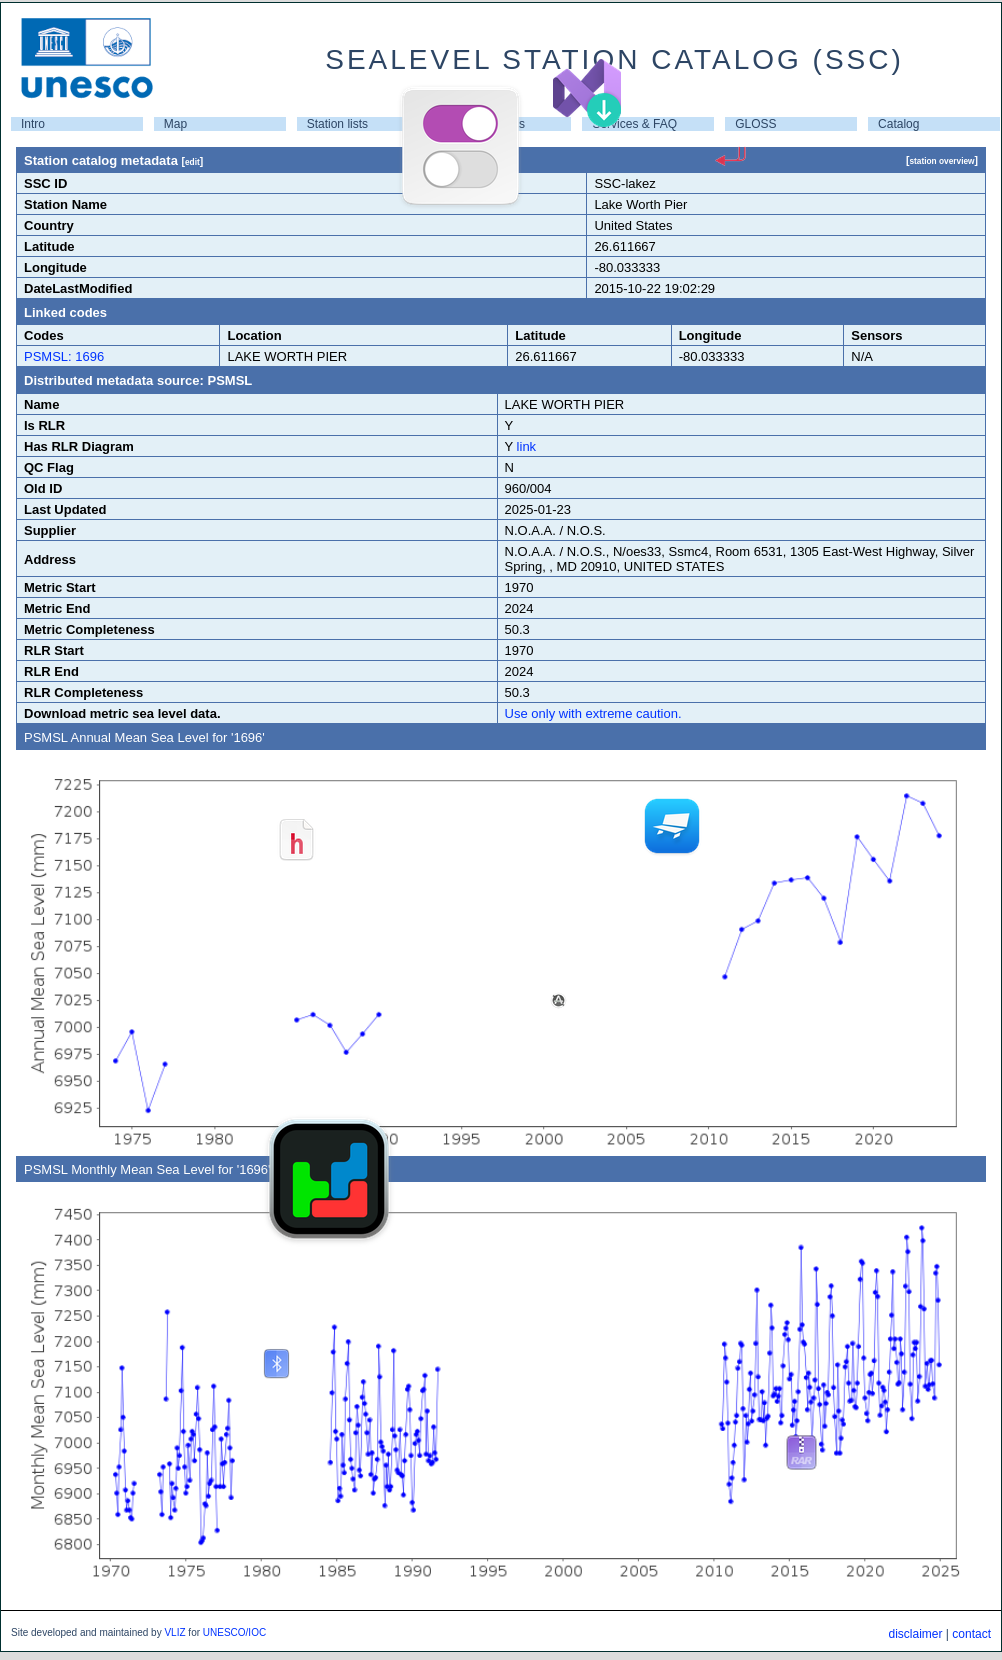 Image resolution: width=1002 pixels, height=1660 pixels. I want to click on open gnome tweaks application, so click(460, 146).